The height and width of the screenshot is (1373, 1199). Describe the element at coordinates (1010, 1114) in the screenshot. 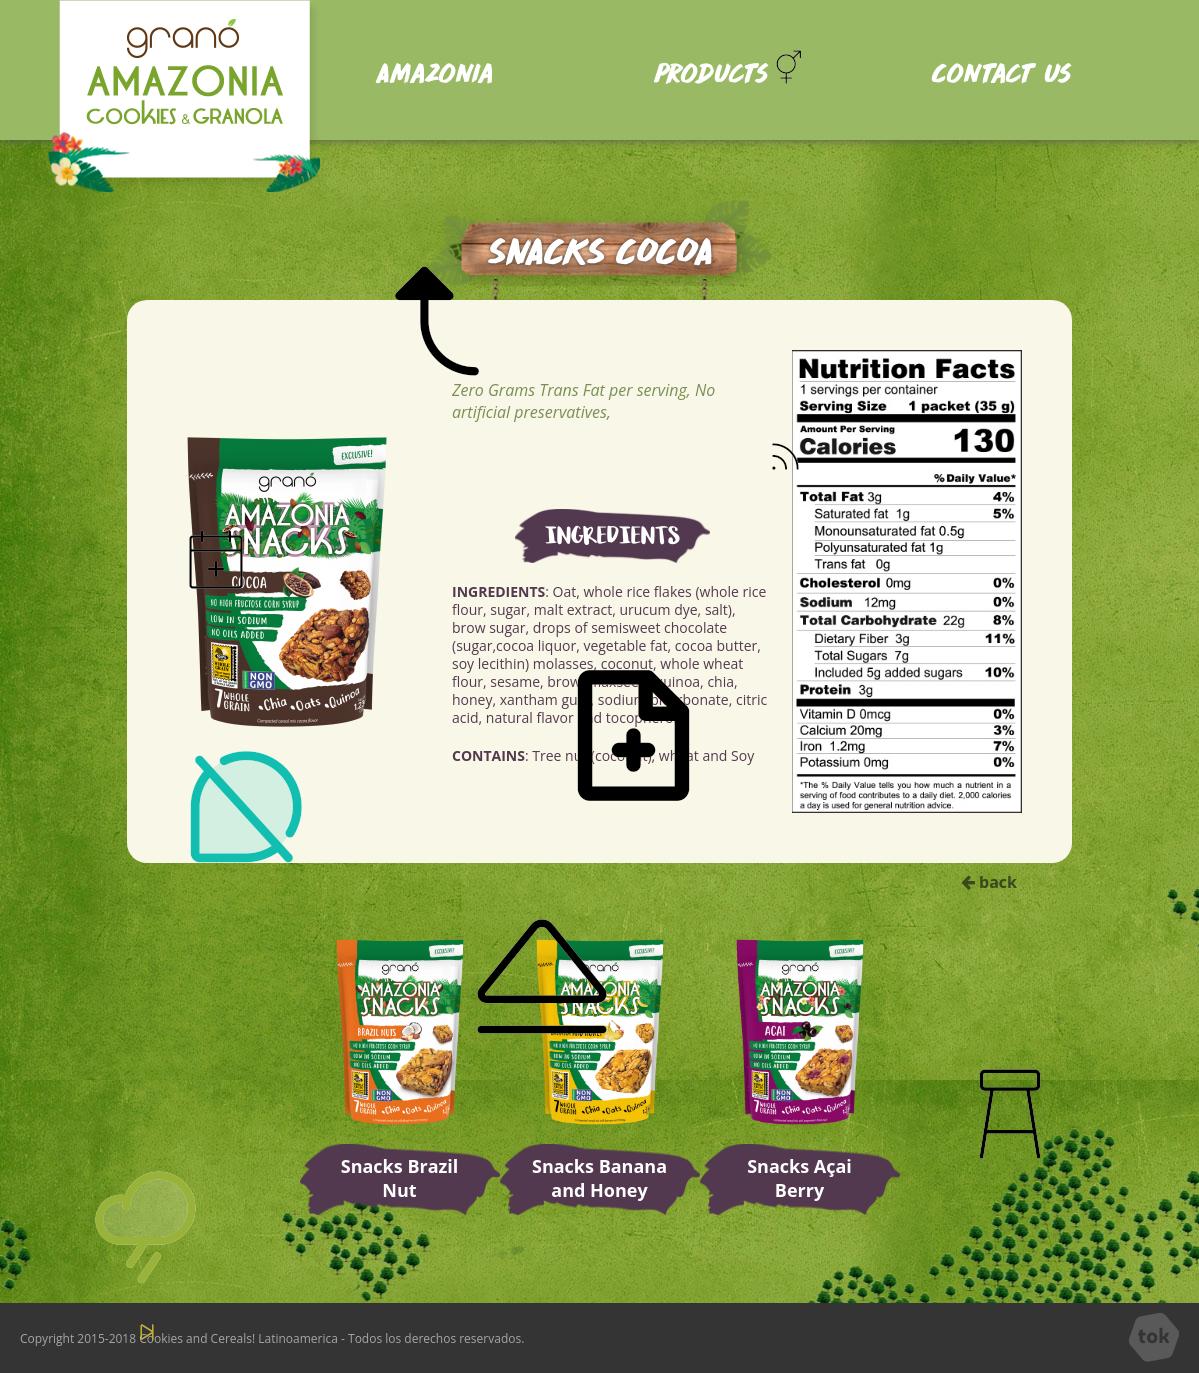

I see `browse furniture or seating options` at that location.